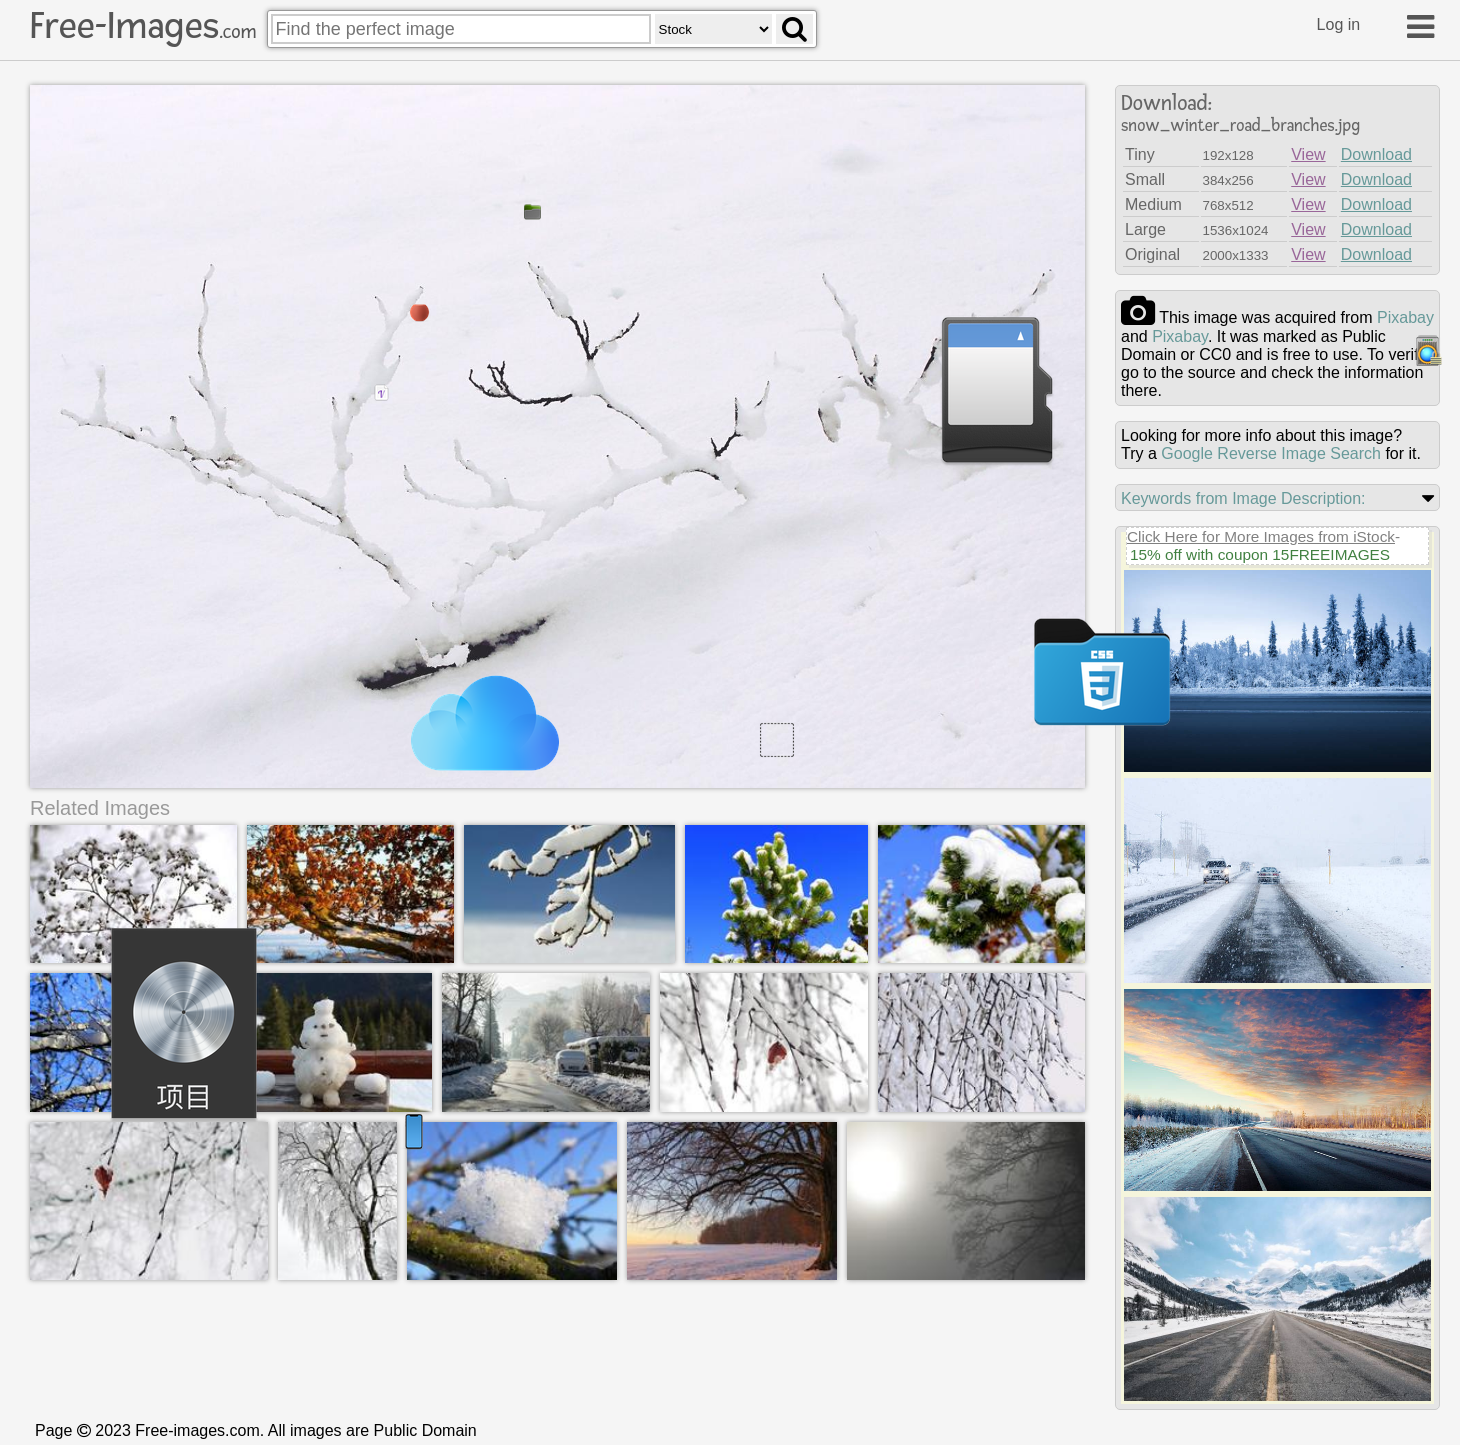  I want to click on microSD or TransFlash memory card storage device, so click(999, 391).